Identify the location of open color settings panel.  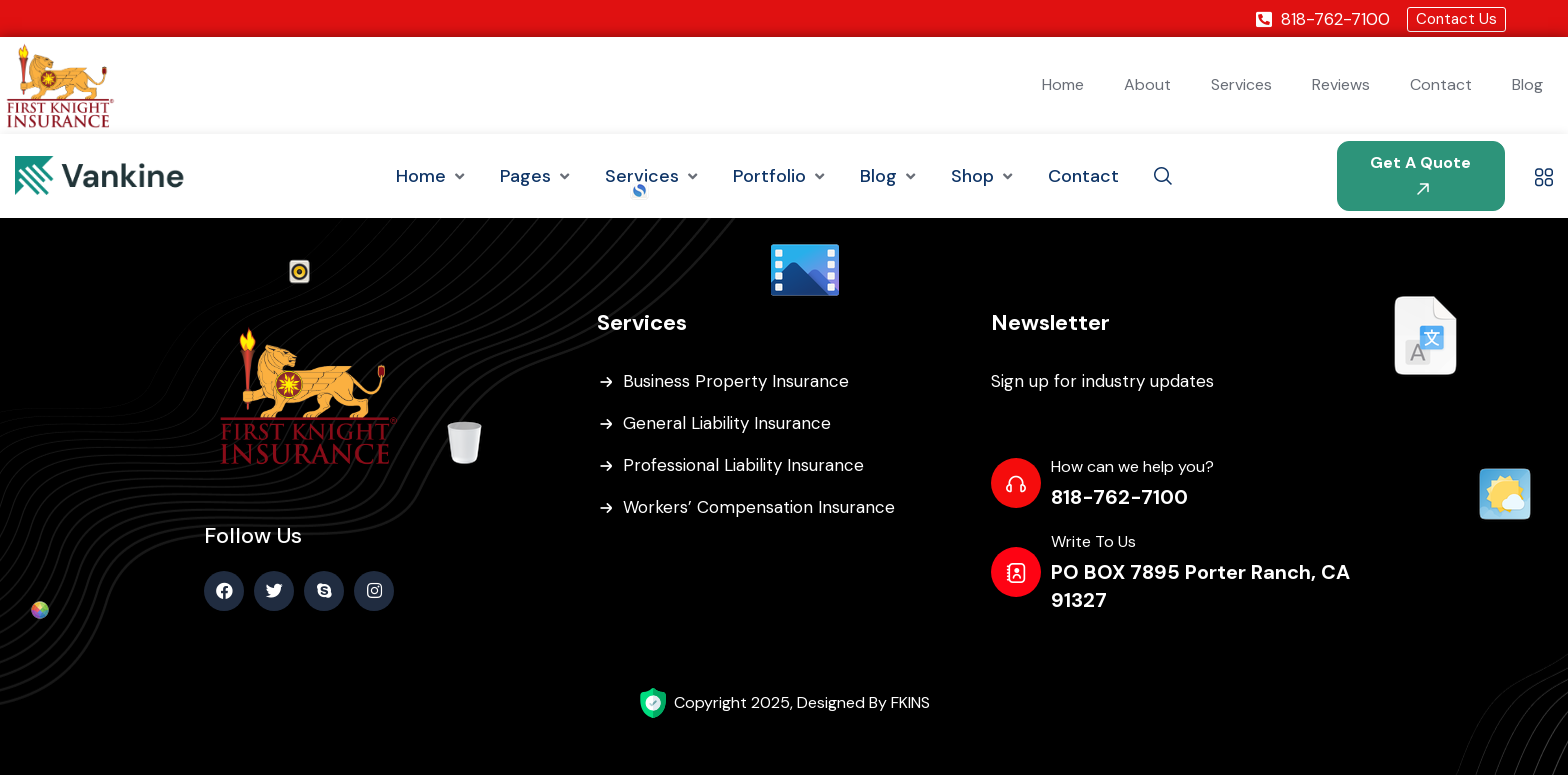
(40, 610).